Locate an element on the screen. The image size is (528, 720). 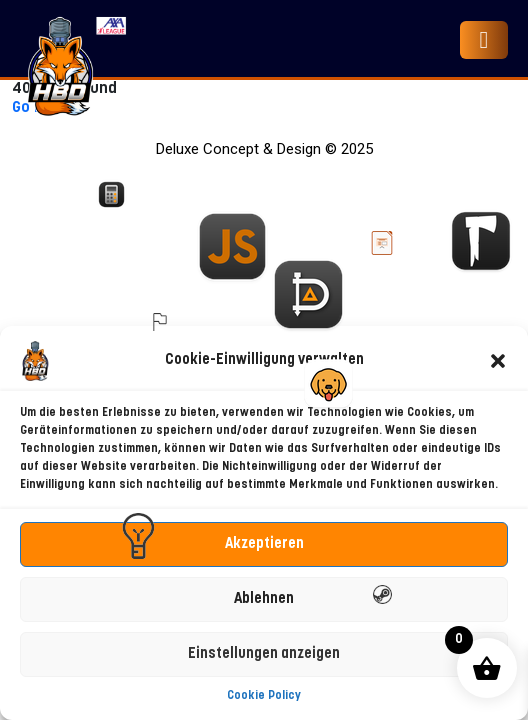
open a libreoffice impress presentation file is located at coordinates (382, 243).